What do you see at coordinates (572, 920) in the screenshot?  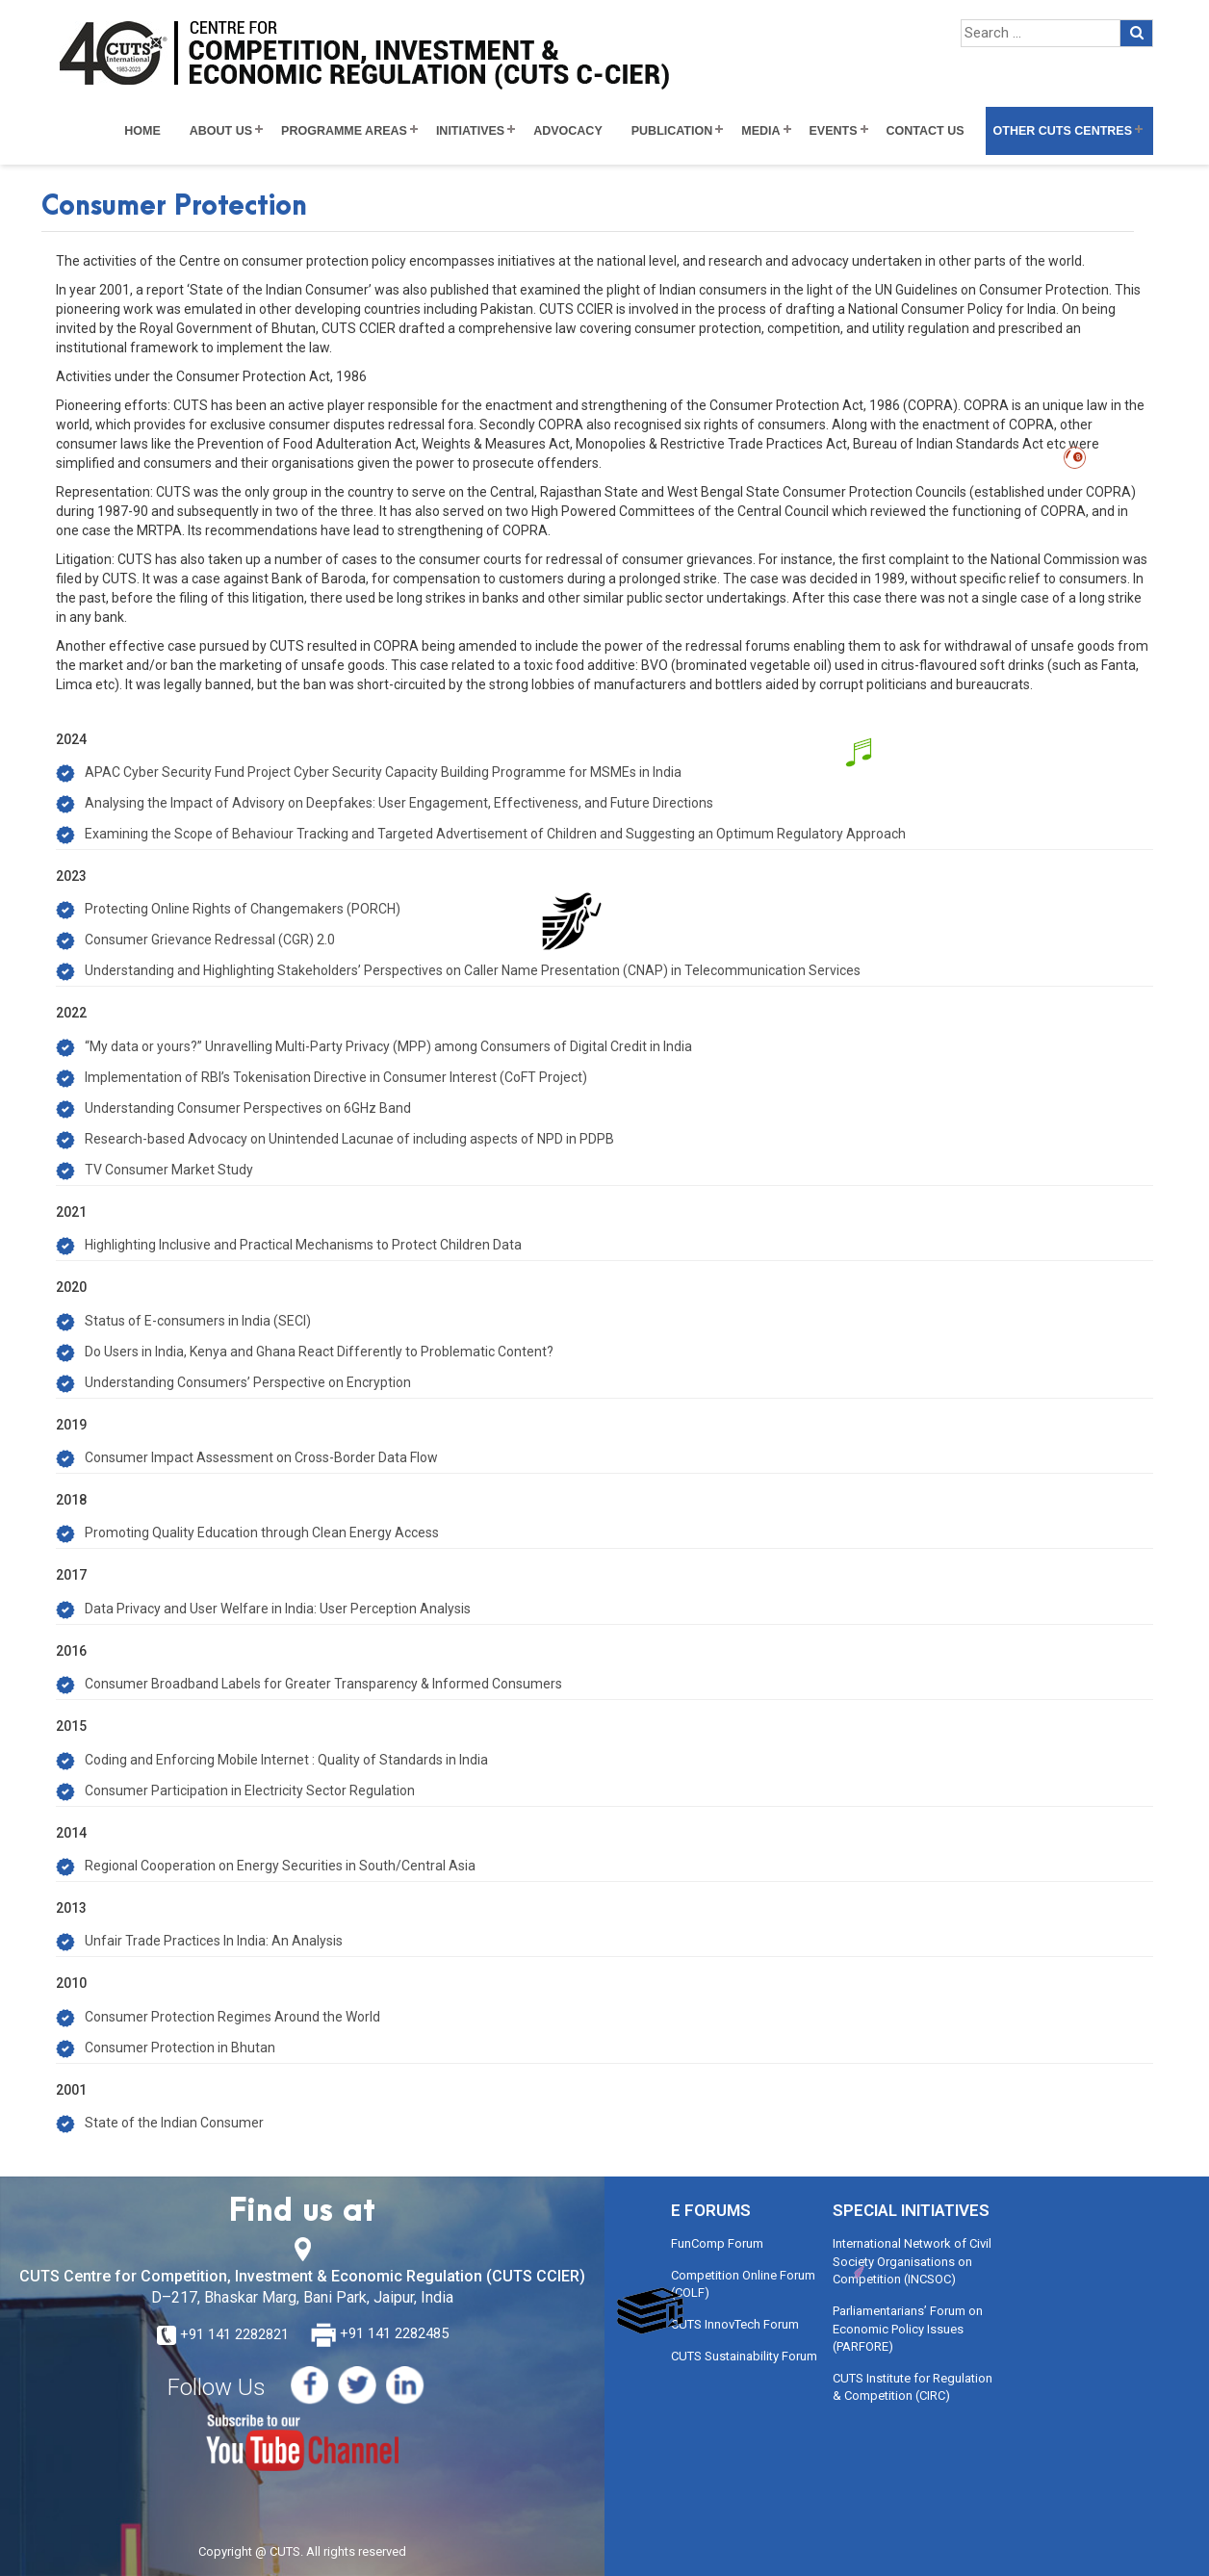 I see `represents a leader or prominent figure in a game` at bounding box center [572, 920].